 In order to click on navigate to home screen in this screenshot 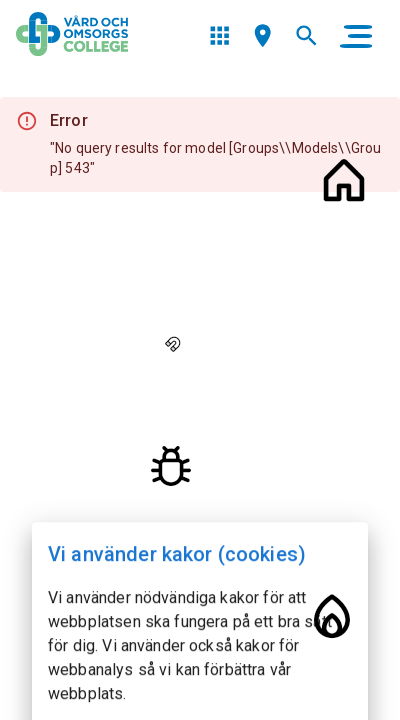, I will do `click(344, 181)`.